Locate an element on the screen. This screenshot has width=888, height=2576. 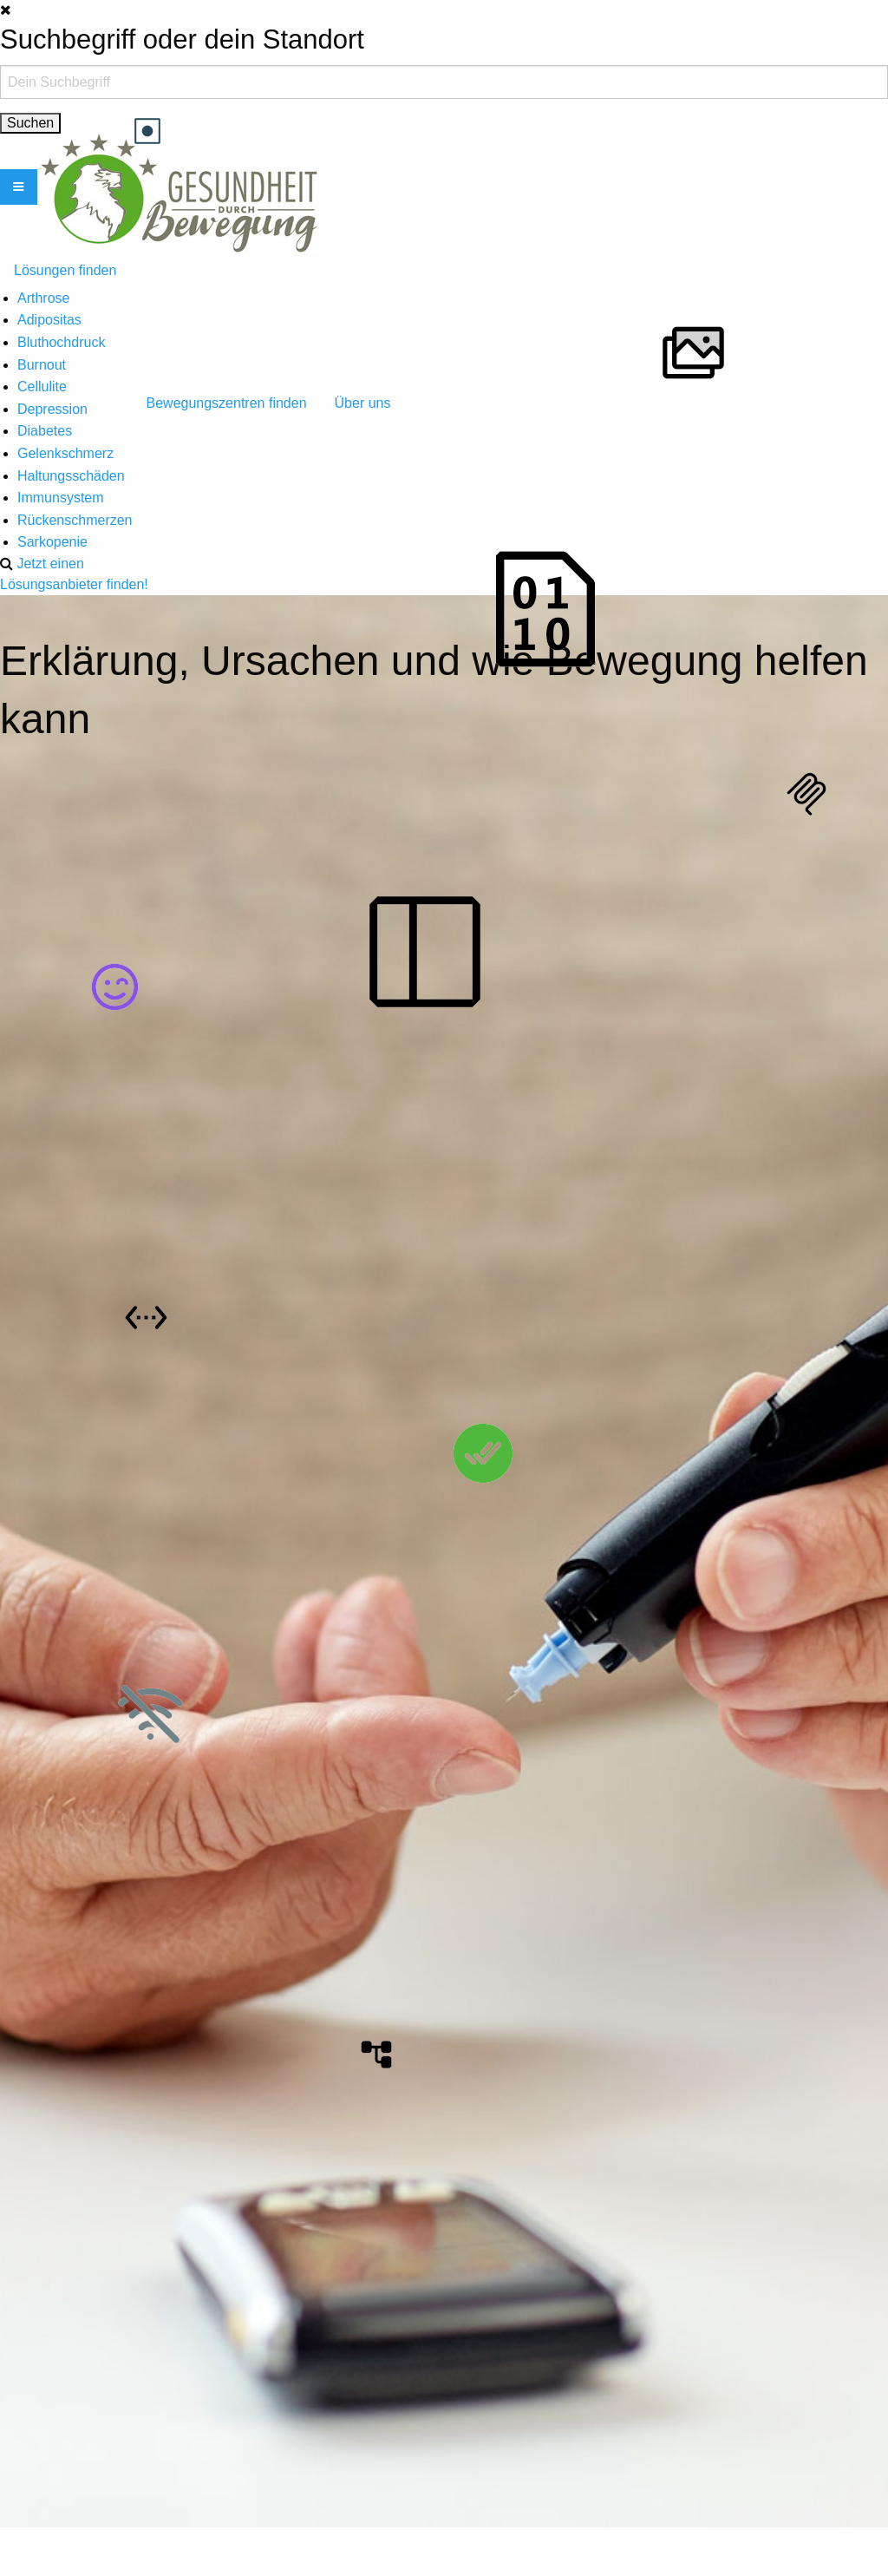
view project hierarchy or structure is located at coordinates (376, 2055).